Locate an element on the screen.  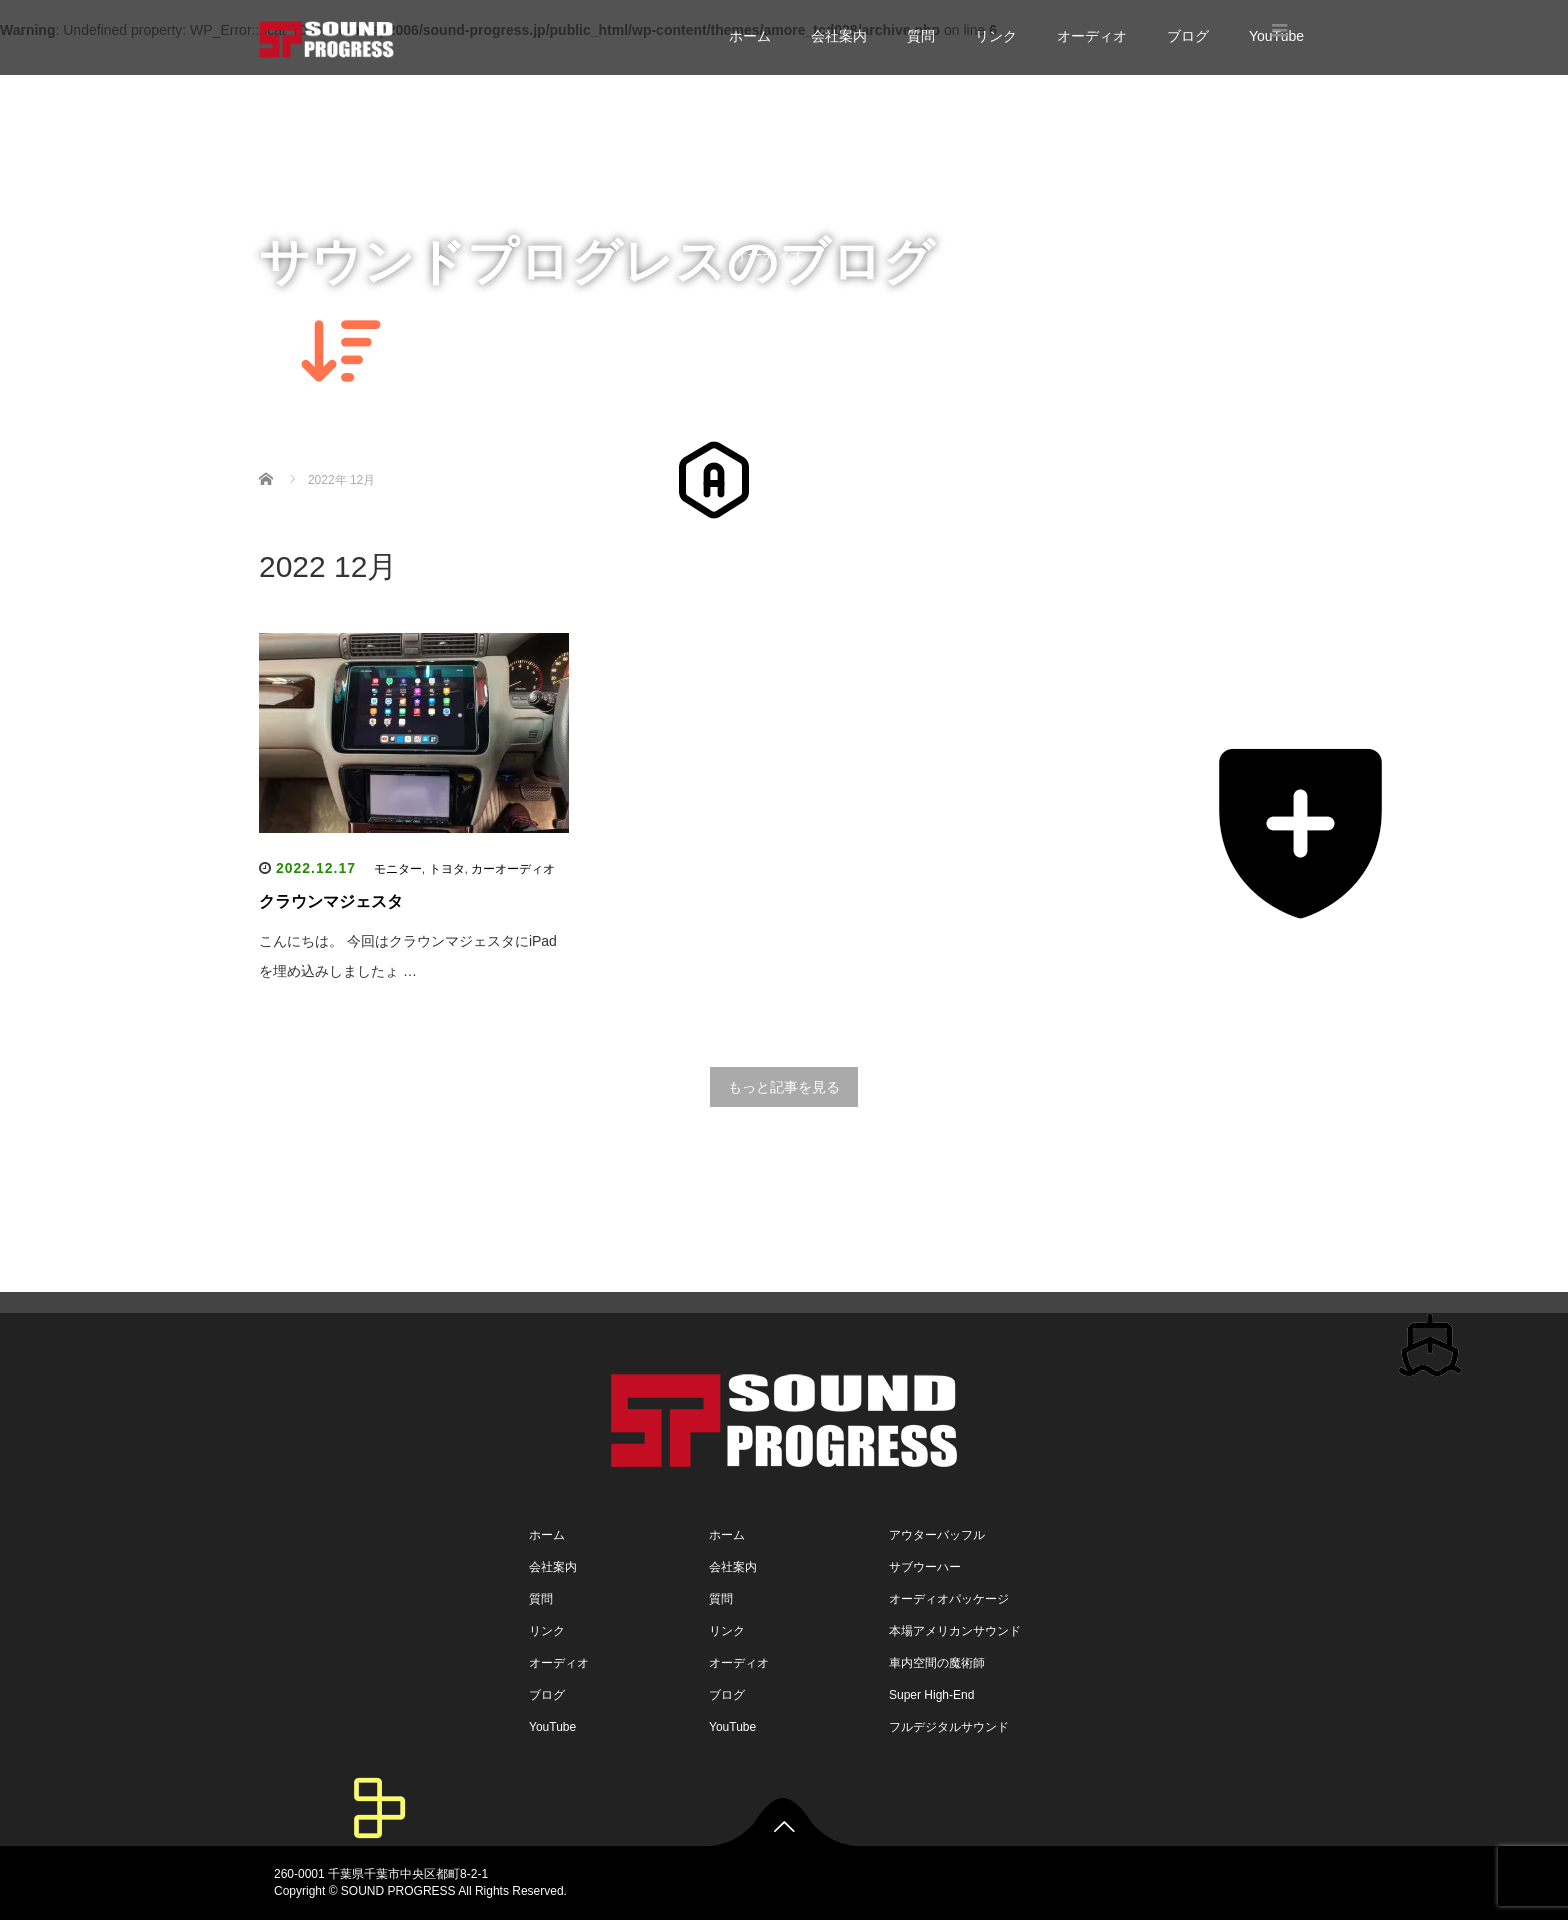
select option A in a multi-choice interface is located at coordinates (714, 480).